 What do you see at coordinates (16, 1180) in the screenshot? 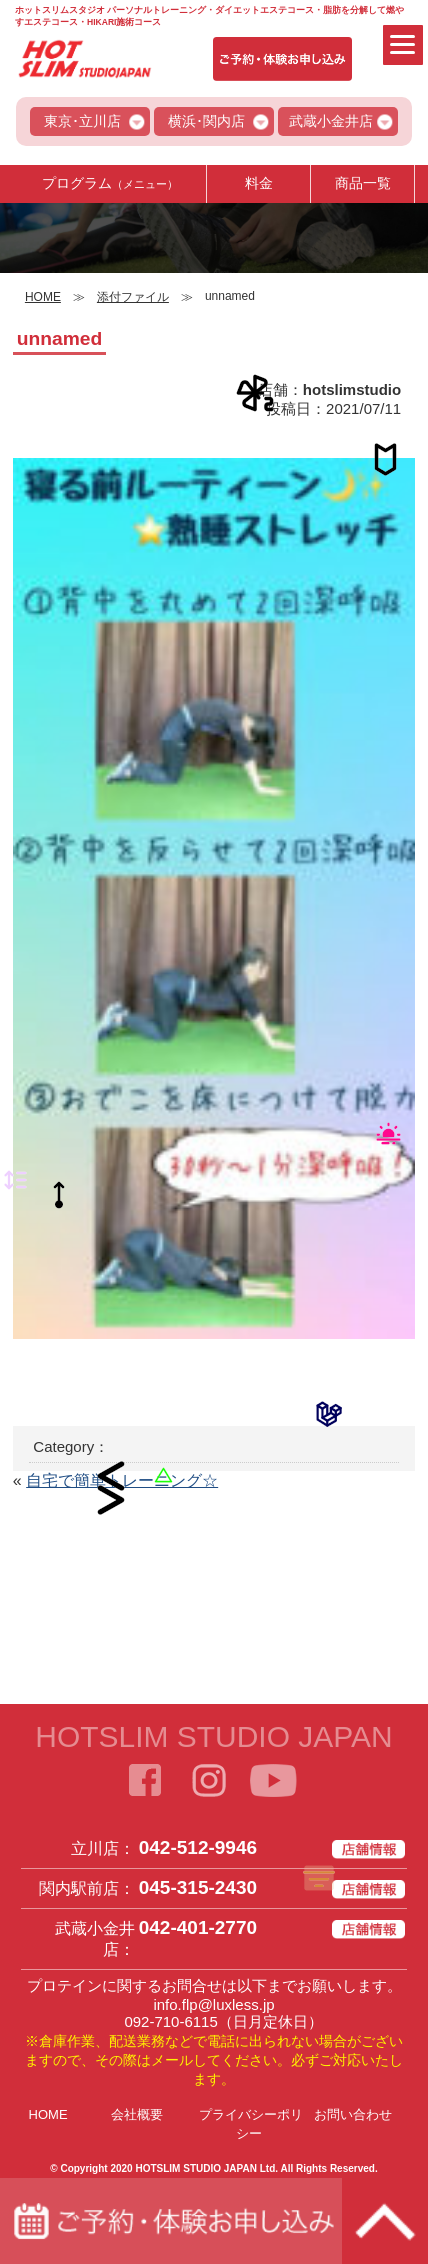
I see `adjust line spacing in text` at bounding box center [16, 1180].